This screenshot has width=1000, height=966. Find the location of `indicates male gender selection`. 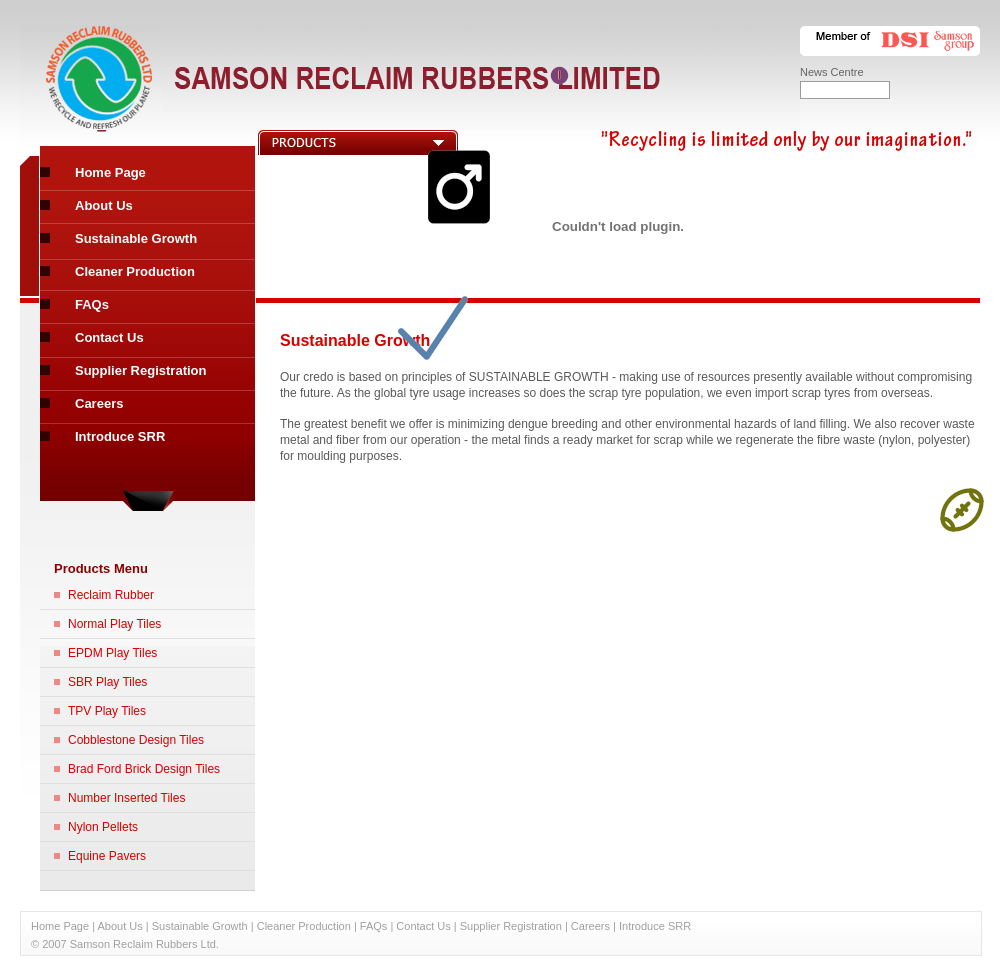

indicates male gender selection is located at coordinates (459, 187).